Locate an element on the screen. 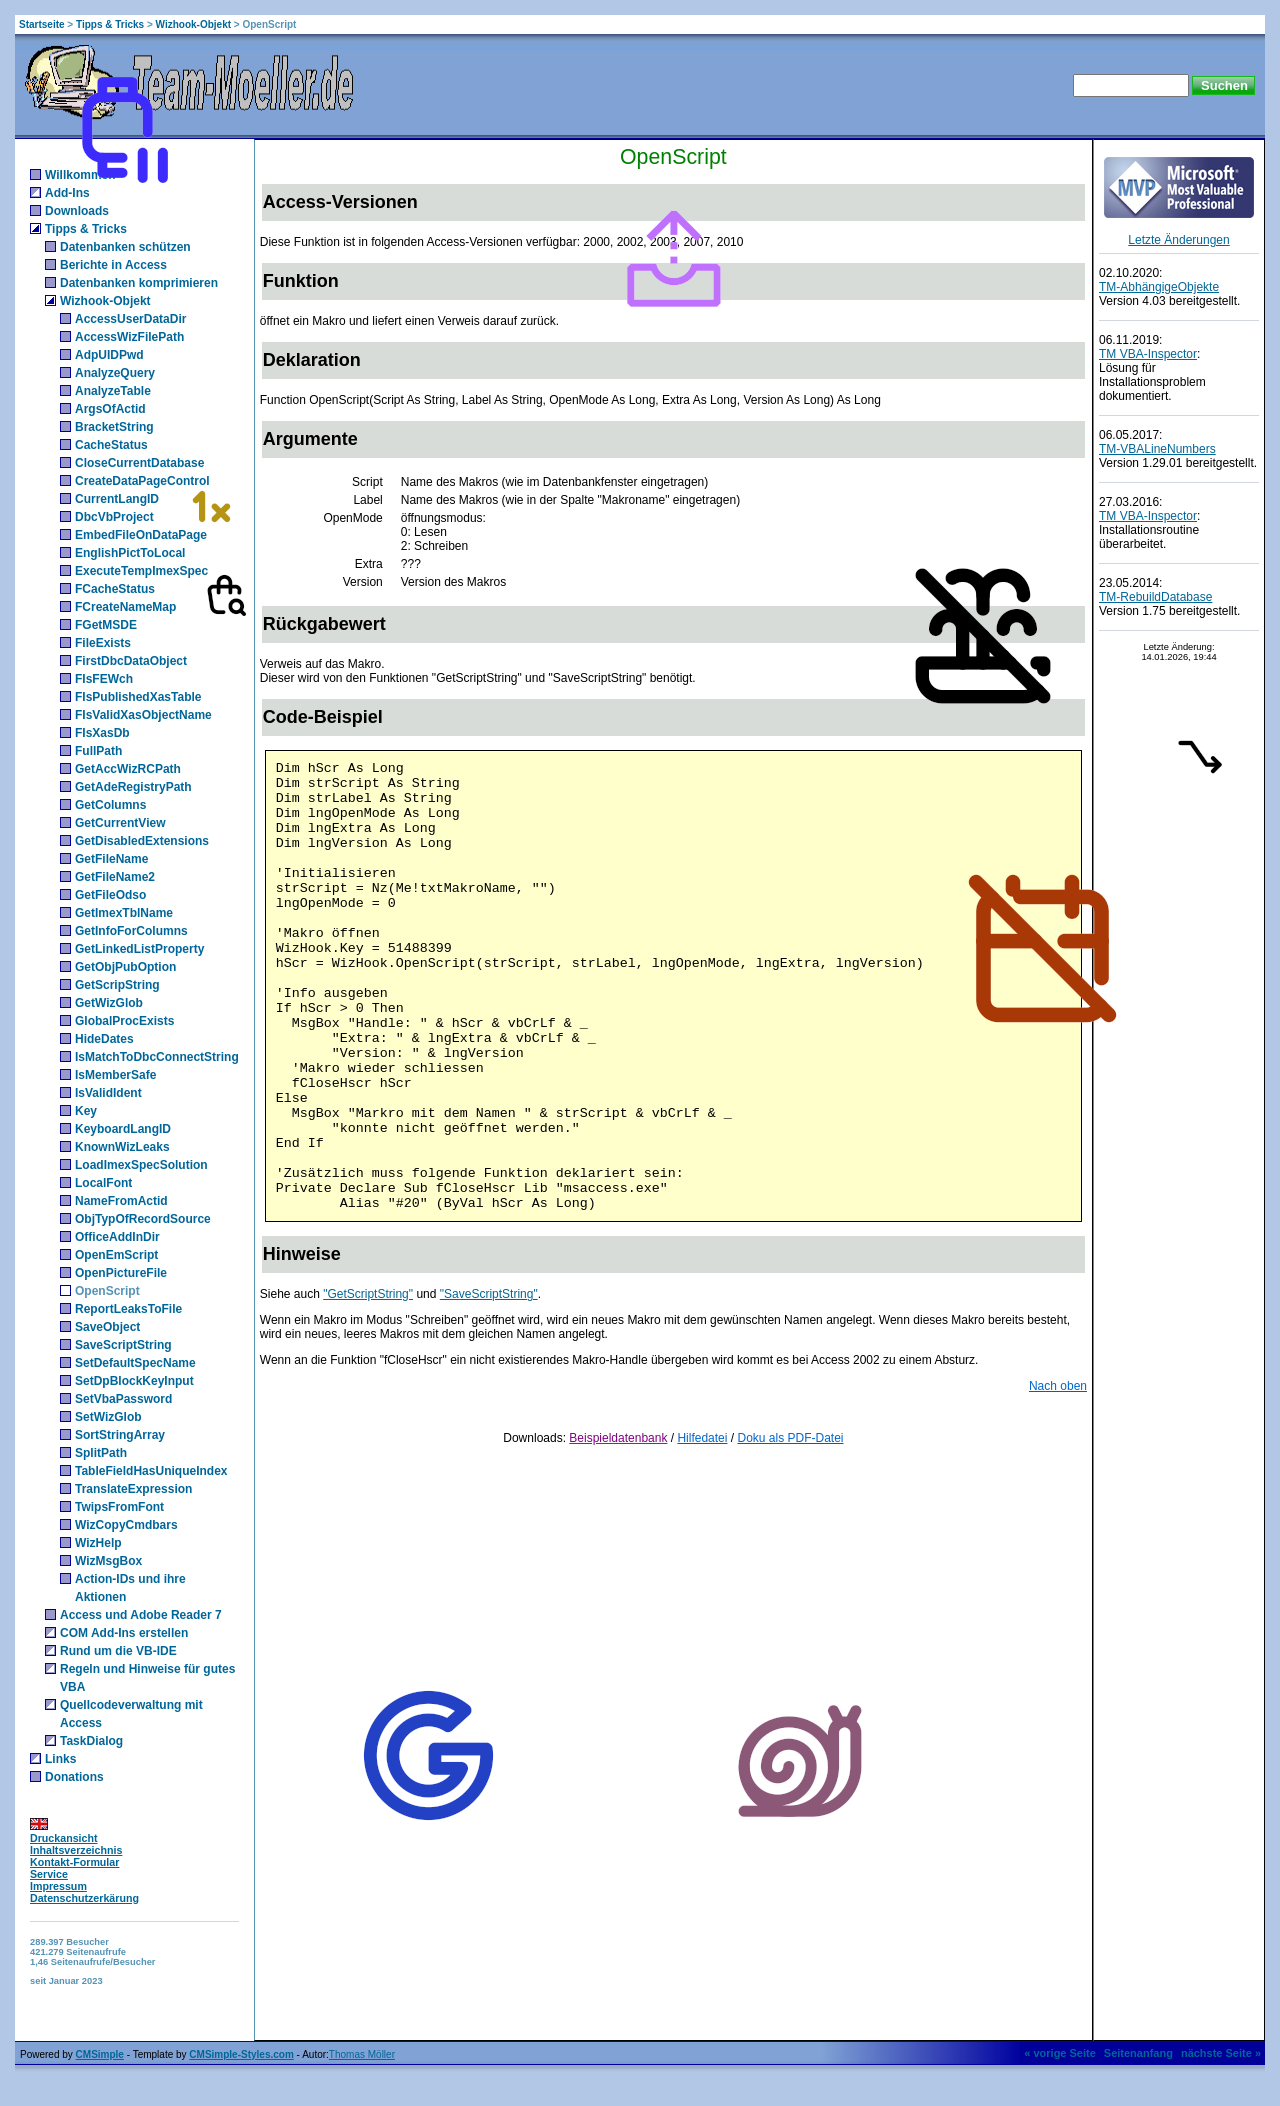 This screenshot has height=2106, width=1280. search your shopping bag or cart is located at coordinates (224, 594).